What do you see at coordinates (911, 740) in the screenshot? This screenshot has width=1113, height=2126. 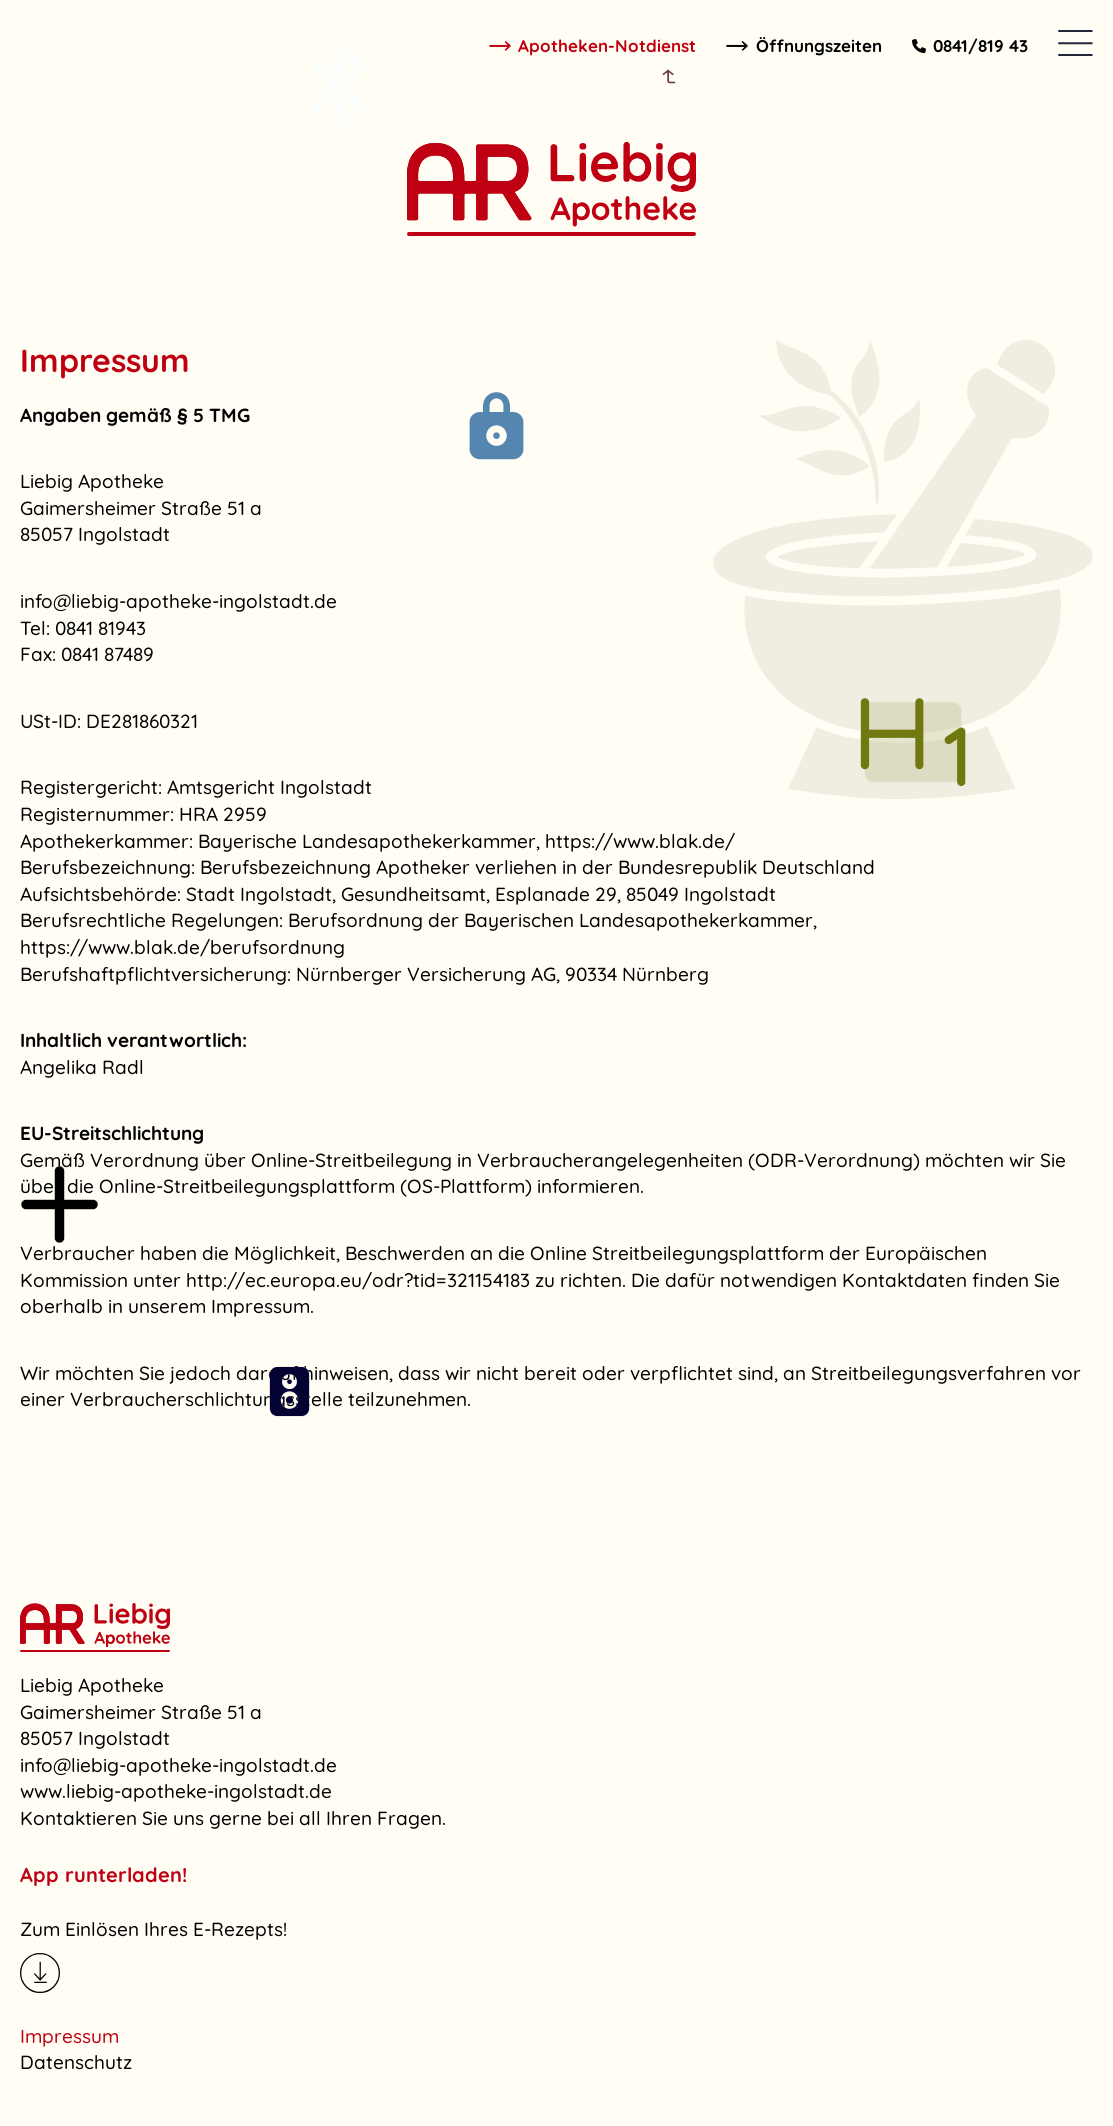 I see `format text as heading level 1` at bounding box center [911, 740].